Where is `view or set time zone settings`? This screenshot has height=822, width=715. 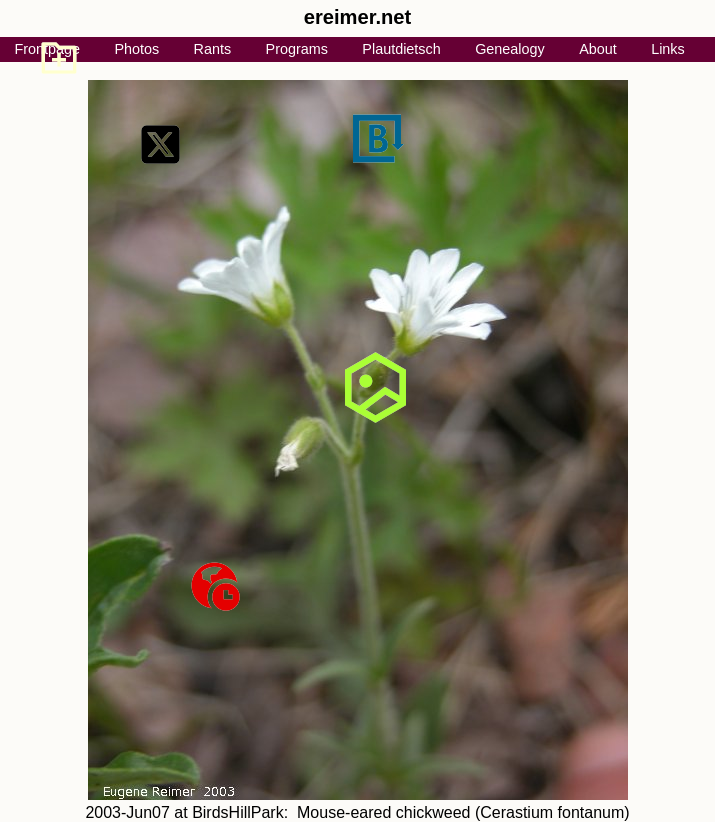 view or set time zone settings is located at coordinates (214, 585).